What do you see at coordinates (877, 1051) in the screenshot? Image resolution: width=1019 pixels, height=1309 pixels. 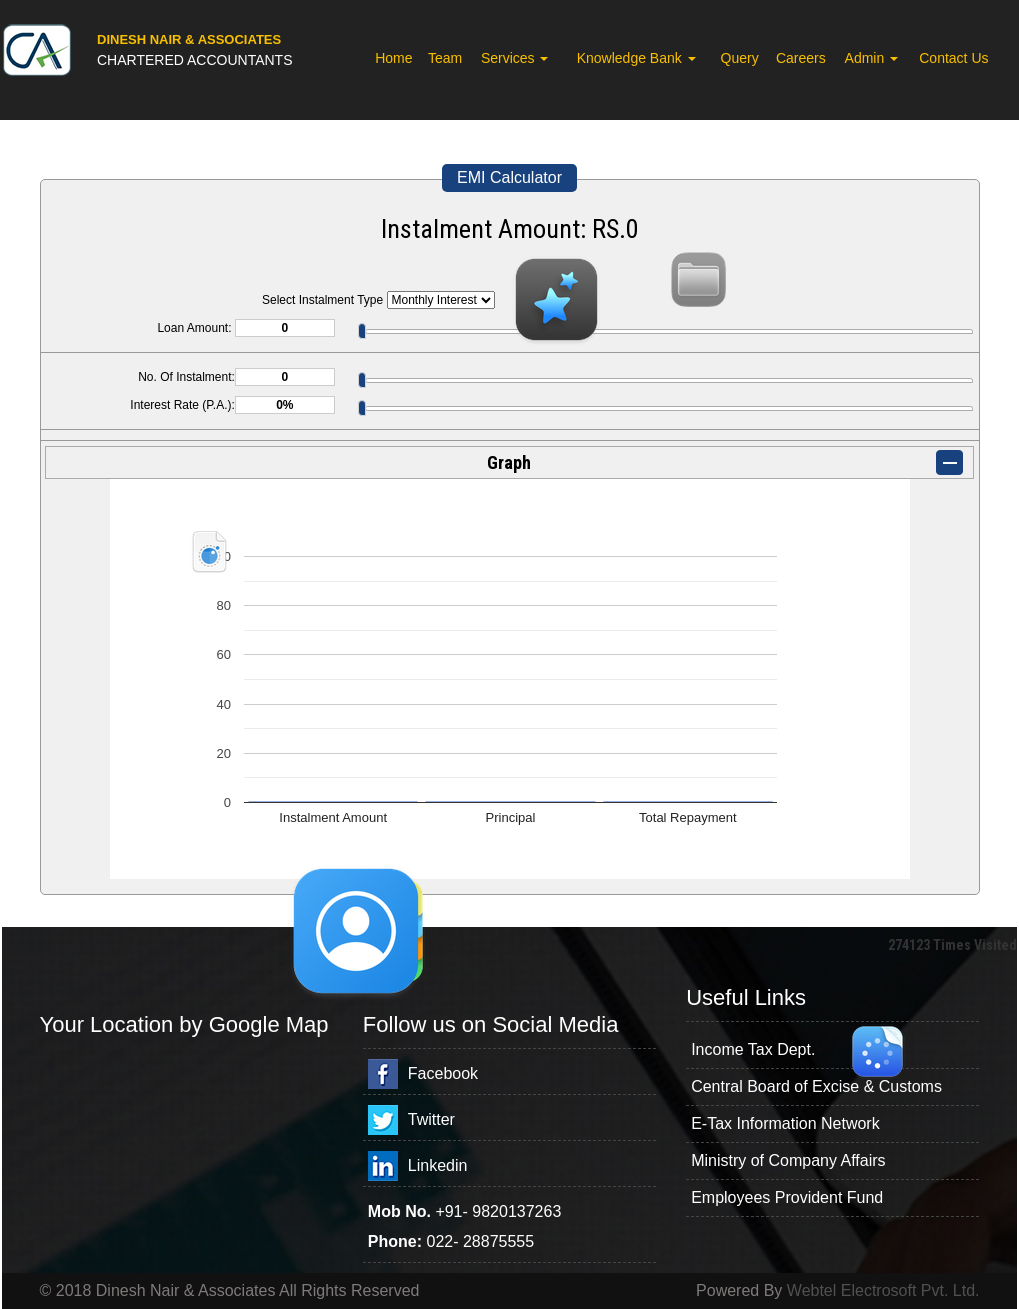 I see `open system preferences or settings app` at bounding box center [877, 1051].